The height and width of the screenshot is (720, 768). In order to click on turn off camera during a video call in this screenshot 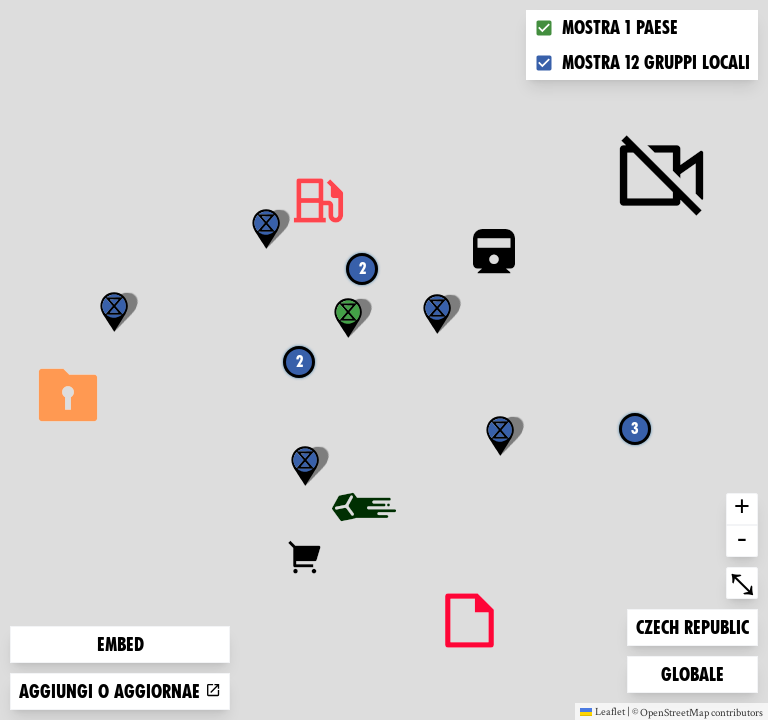, I will do `click(661, 175)`.